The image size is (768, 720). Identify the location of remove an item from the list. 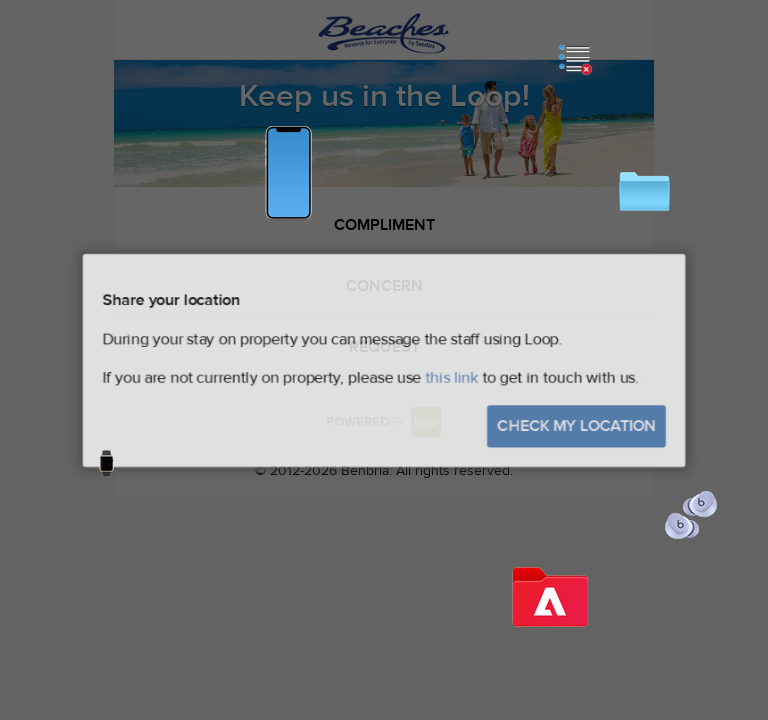
(575, 58).